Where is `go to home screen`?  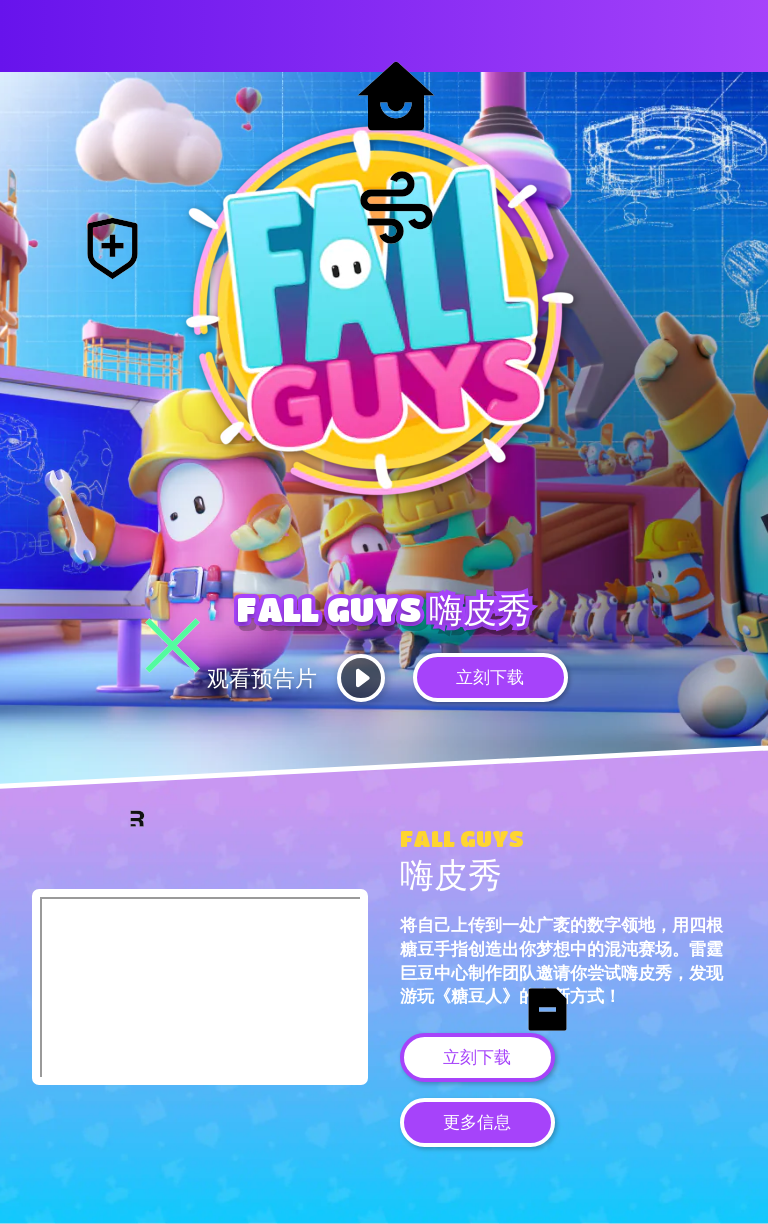
go to home screen is located at coordinates (396, 99).